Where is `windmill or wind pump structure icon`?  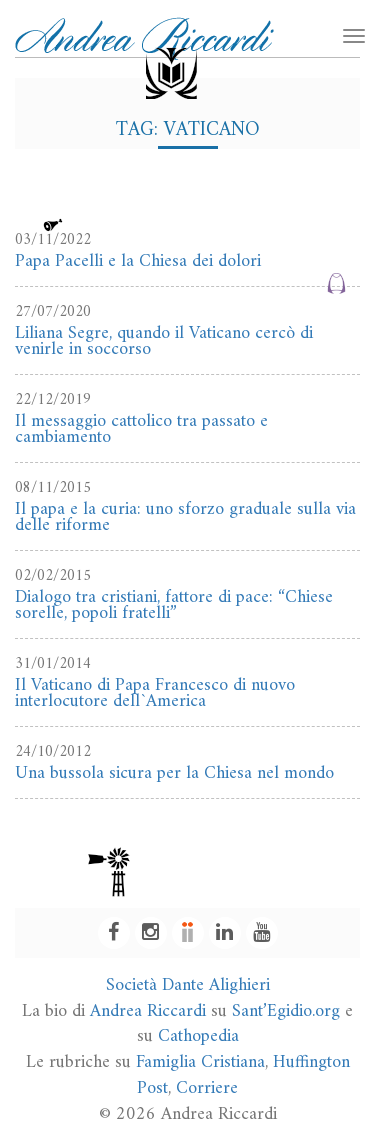
windmill or wind pump structure icon is located at coordinates (109, 871).